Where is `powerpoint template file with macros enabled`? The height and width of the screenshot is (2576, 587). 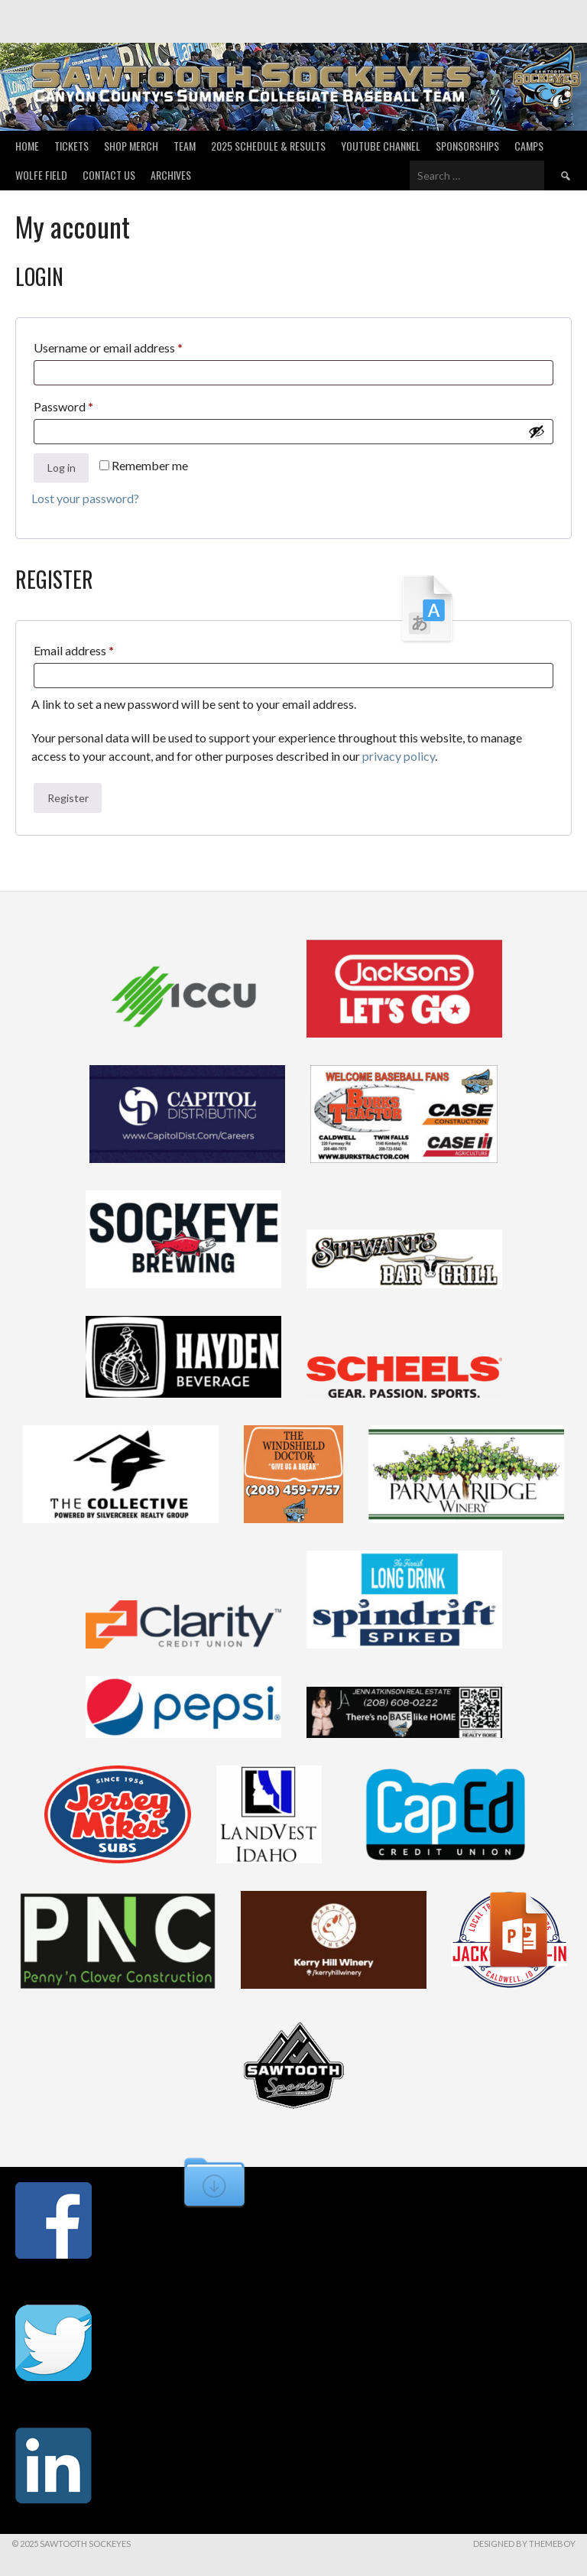
powerpoint template file with macros enabled is located at coordinates (518, 1929).